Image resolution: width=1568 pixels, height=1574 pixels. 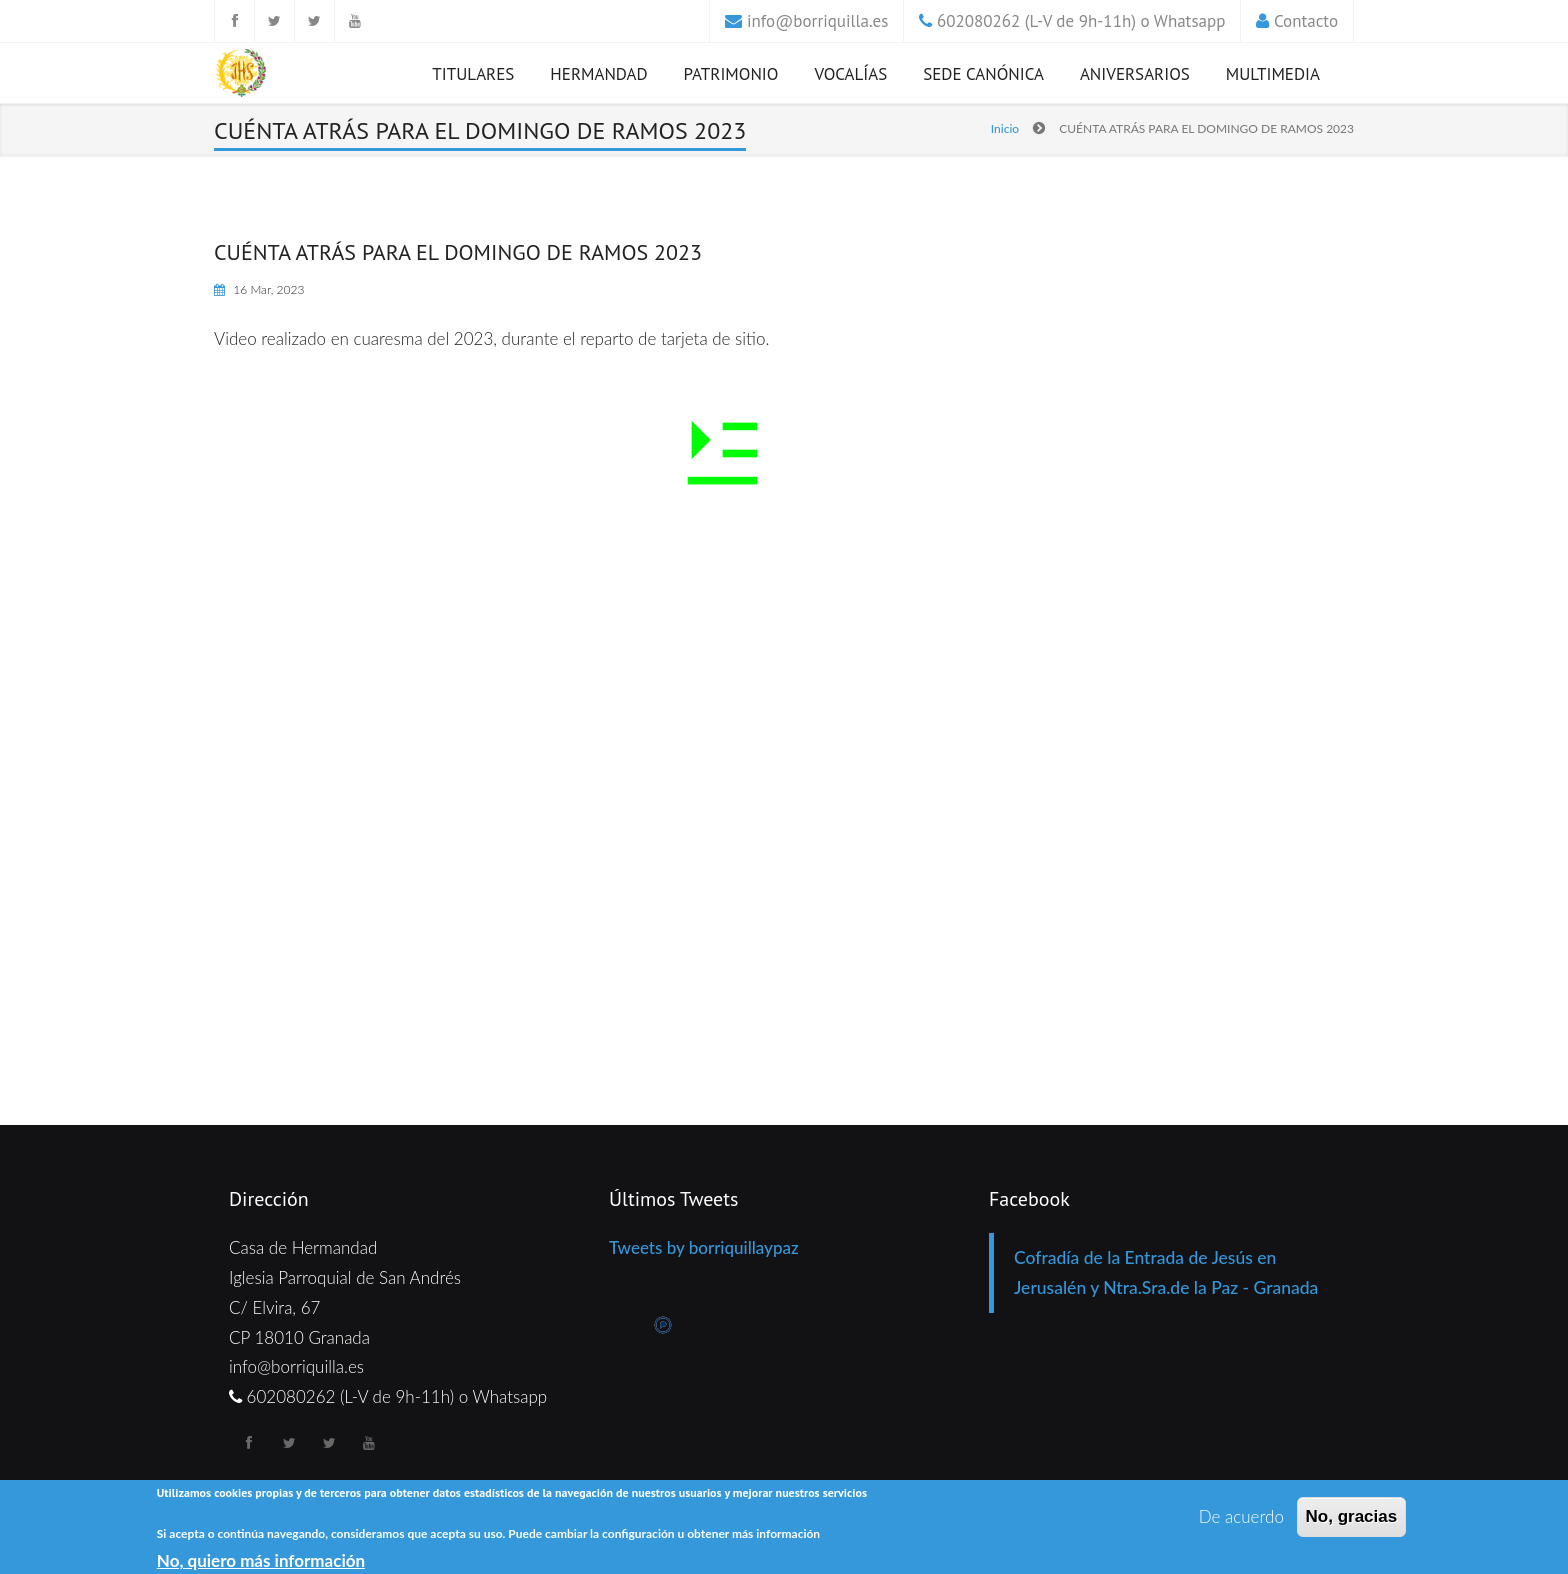 What do you see at coordinates (663, 1325) in the screenshot?
I see `open the pixelfed app` at bounding box center [663, 1325].